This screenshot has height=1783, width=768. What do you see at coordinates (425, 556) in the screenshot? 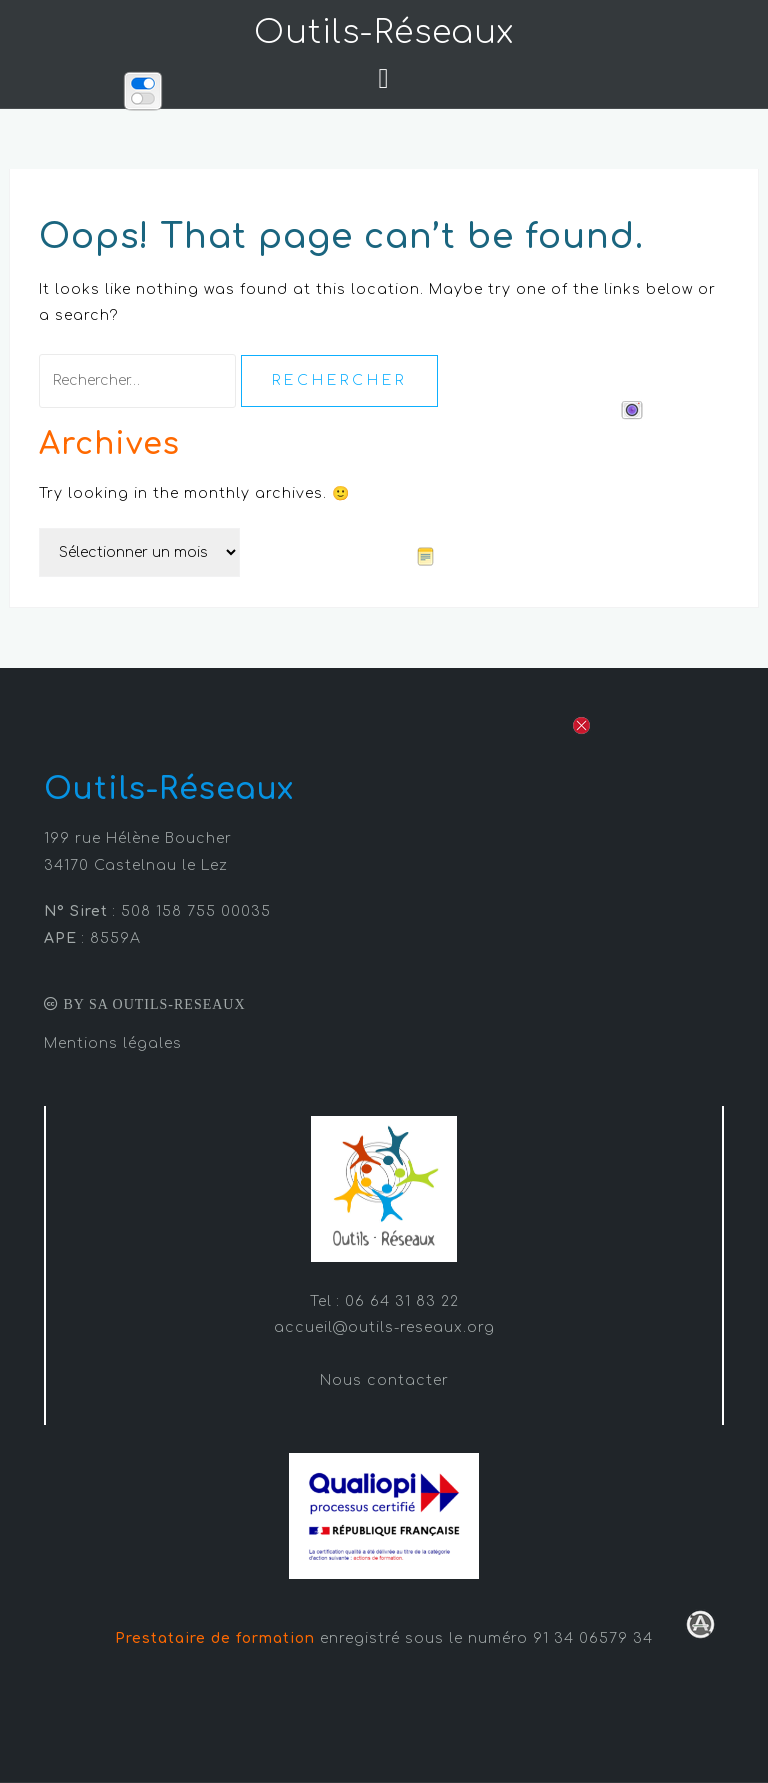
I see `open bijiben notes app` at bounding box center [425, 556].